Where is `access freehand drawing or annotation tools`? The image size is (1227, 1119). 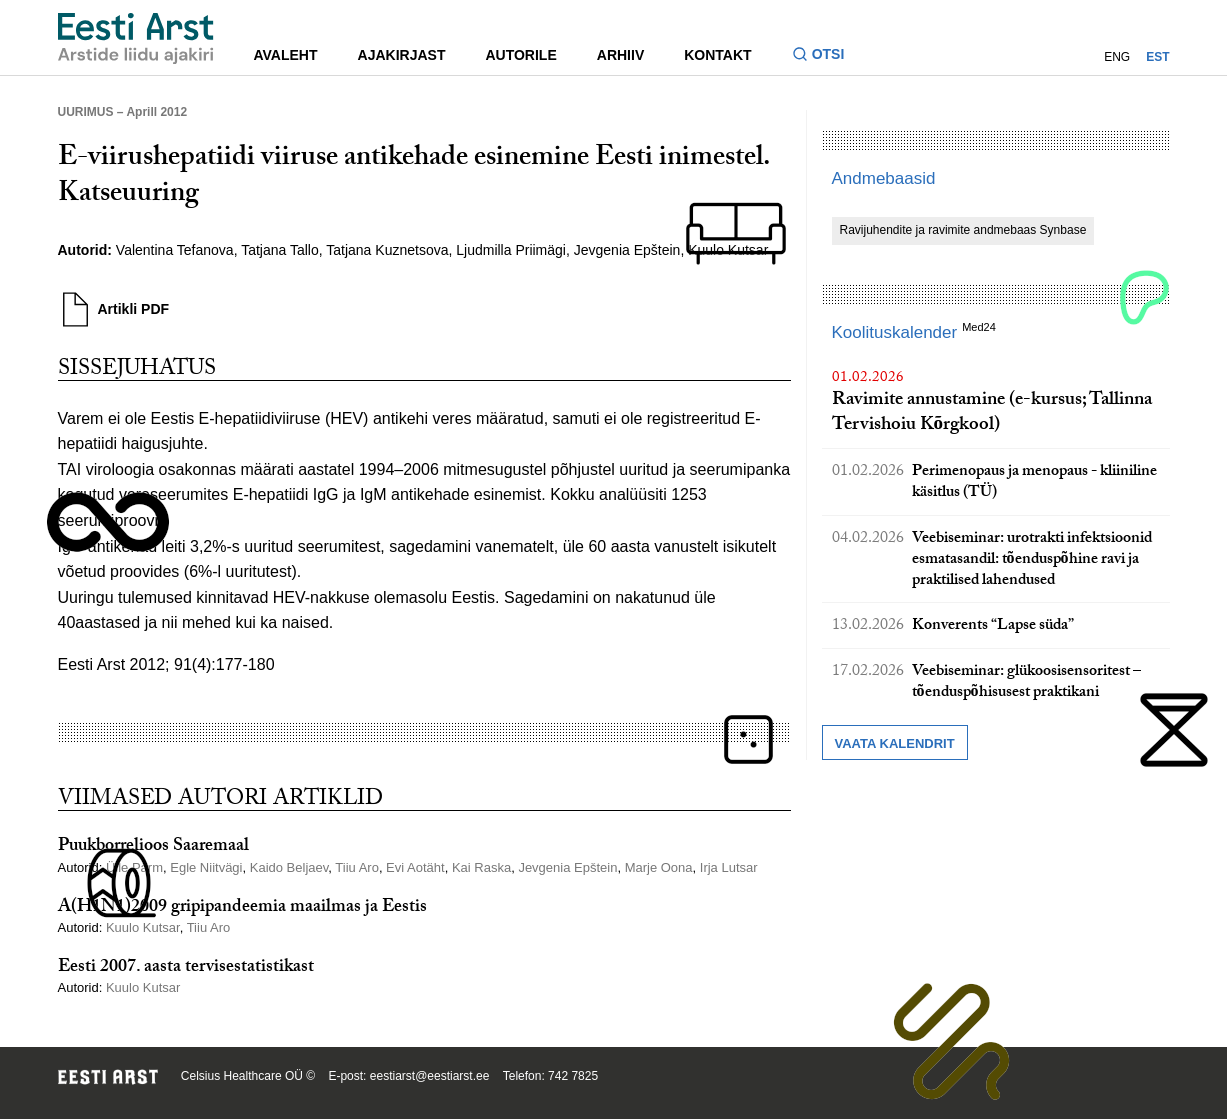 access freehand drawing or annotation tools is located at coordinates (951, 1041).